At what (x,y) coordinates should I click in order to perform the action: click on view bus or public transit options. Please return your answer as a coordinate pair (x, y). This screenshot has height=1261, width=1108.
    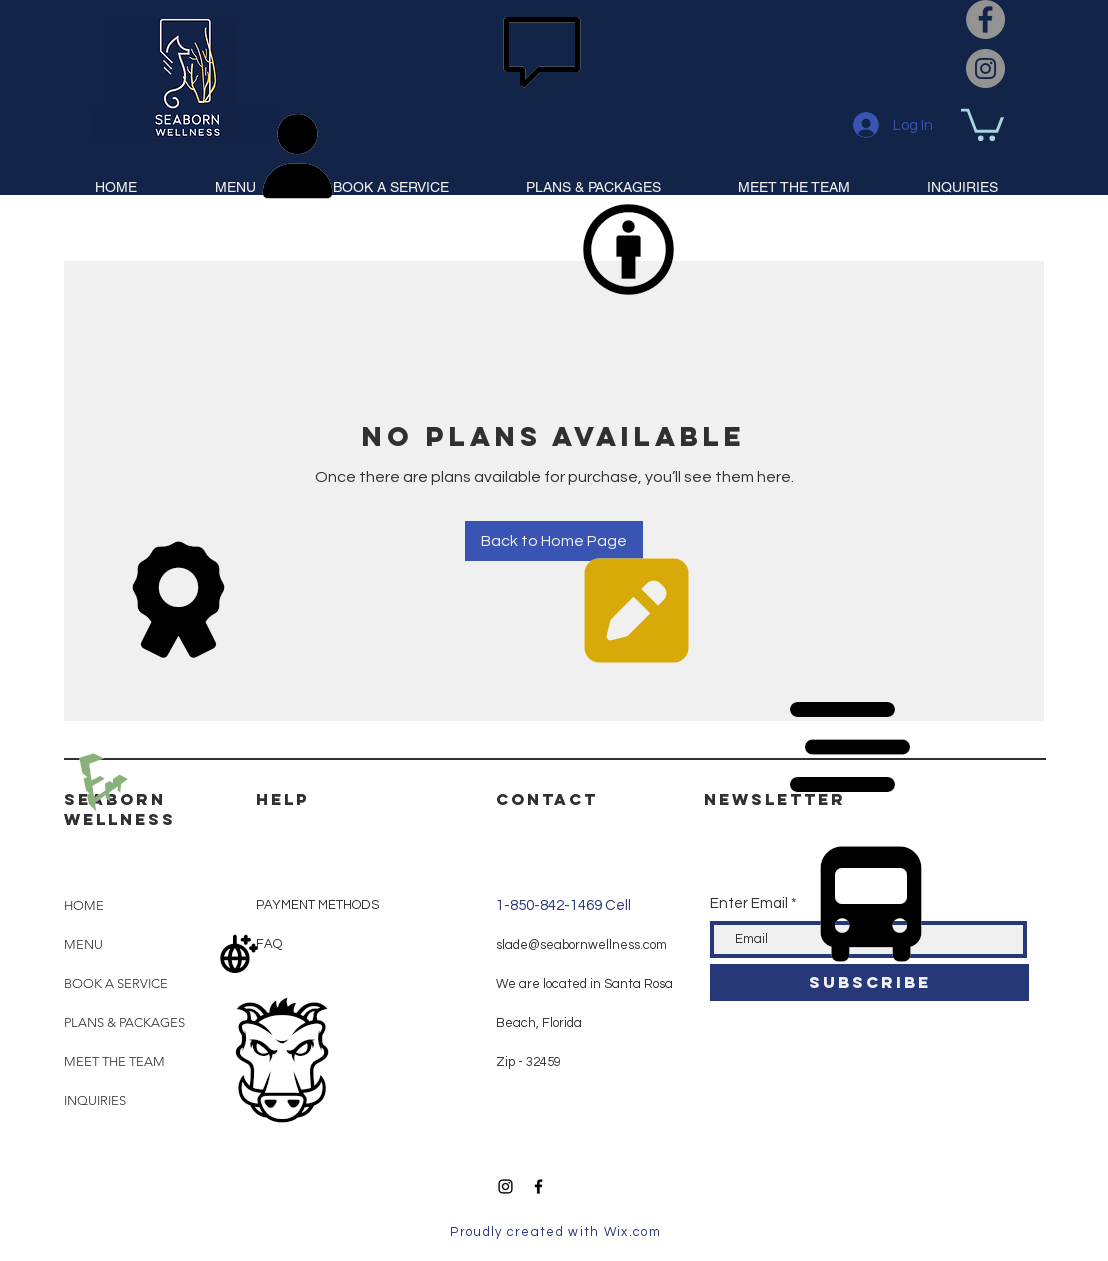
    Looking at the image, I should click on (871, 904).